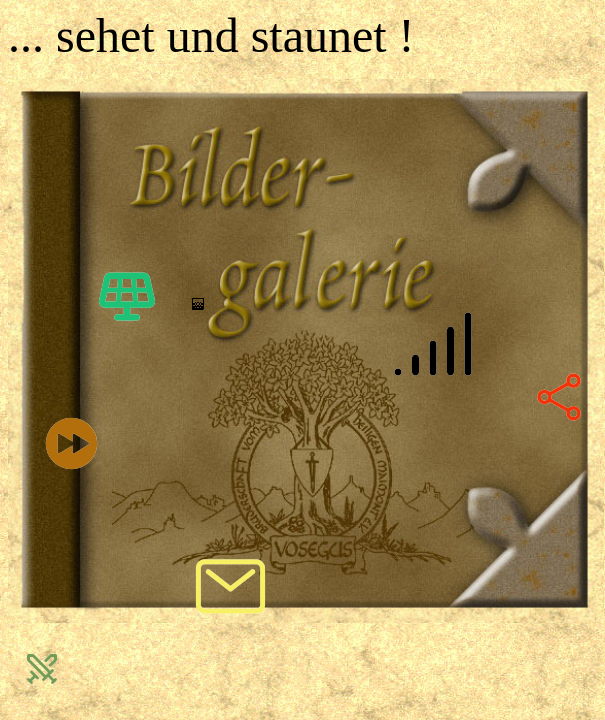 The height and width of the screenshot is (720, 605). I want to click on access solar energy or power settings, so click(127, 295).